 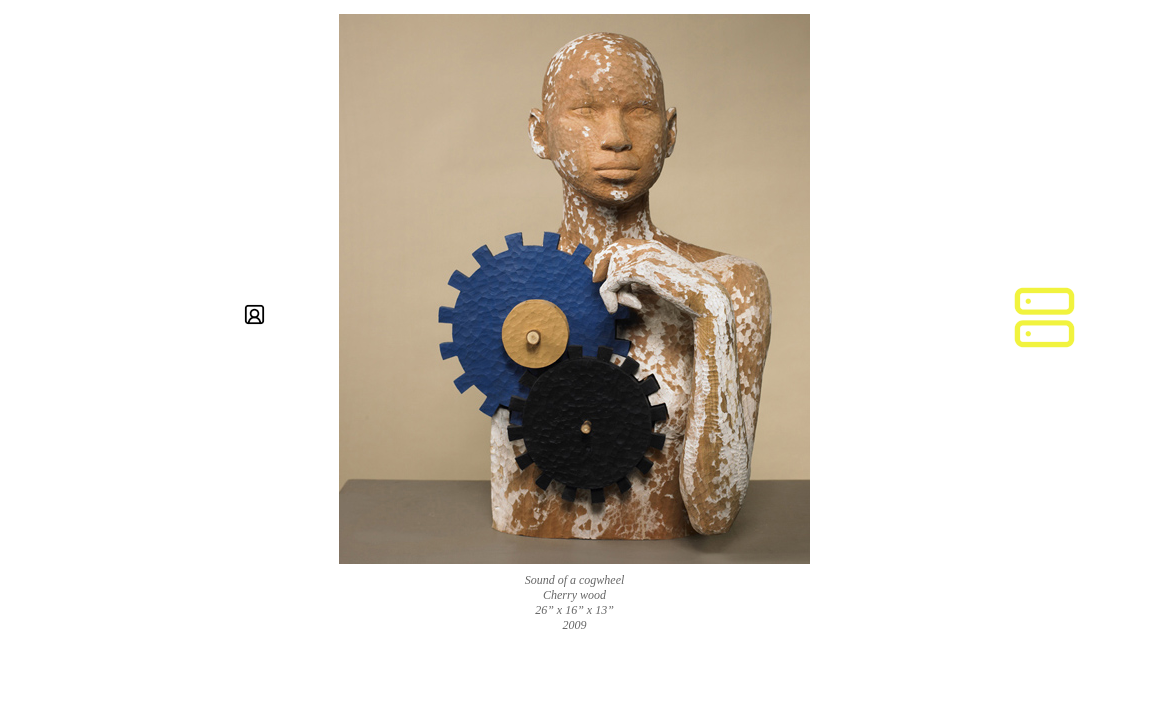 I want to click on view user profile, so click(x=254, y=314).